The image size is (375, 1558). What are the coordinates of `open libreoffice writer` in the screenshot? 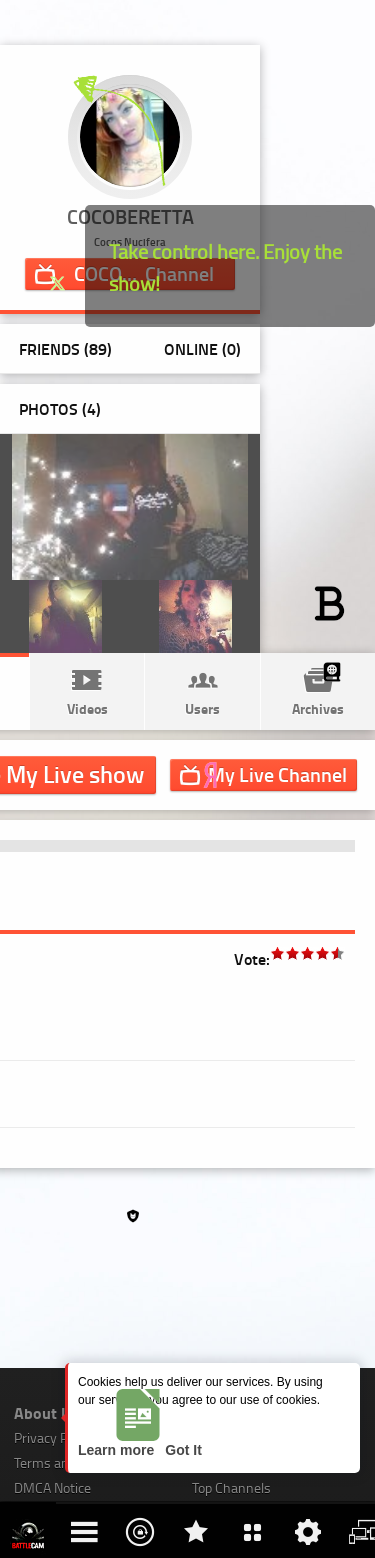 It's located at (138, 1415).